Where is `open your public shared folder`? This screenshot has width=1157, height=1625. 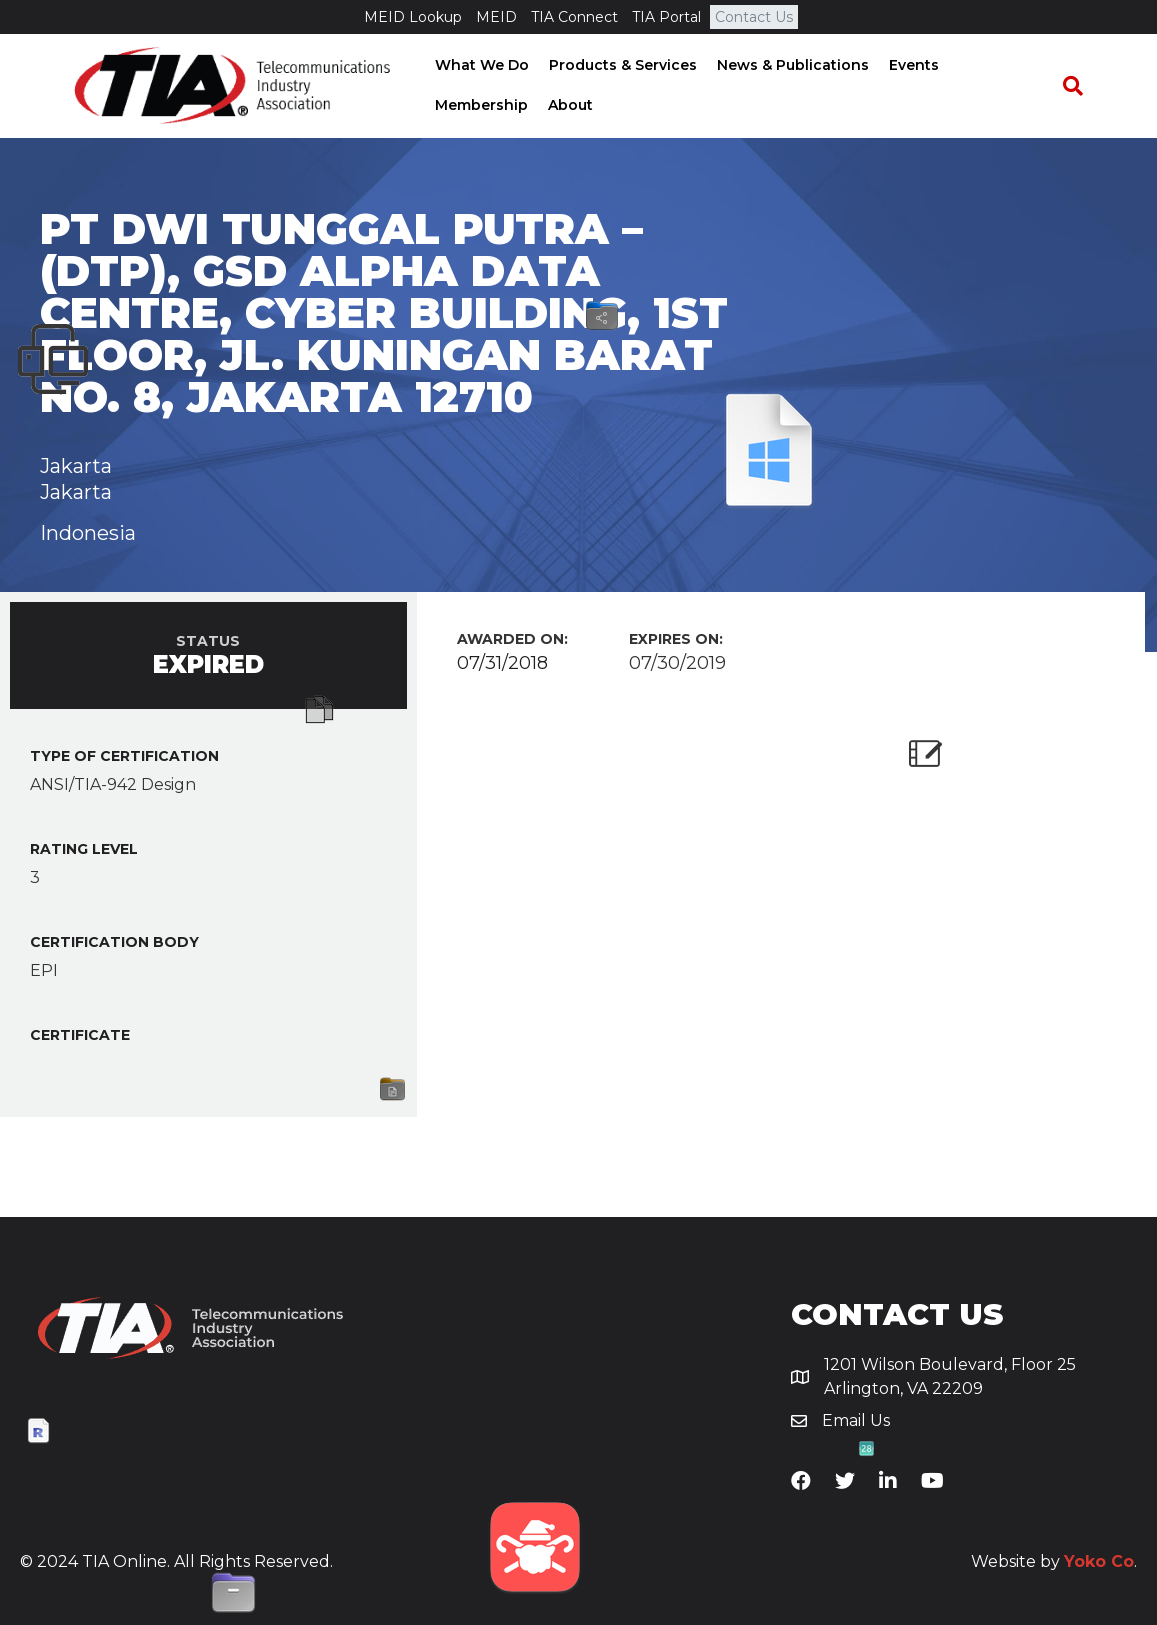 open your public shared folder is located at coordinates (602, 315).